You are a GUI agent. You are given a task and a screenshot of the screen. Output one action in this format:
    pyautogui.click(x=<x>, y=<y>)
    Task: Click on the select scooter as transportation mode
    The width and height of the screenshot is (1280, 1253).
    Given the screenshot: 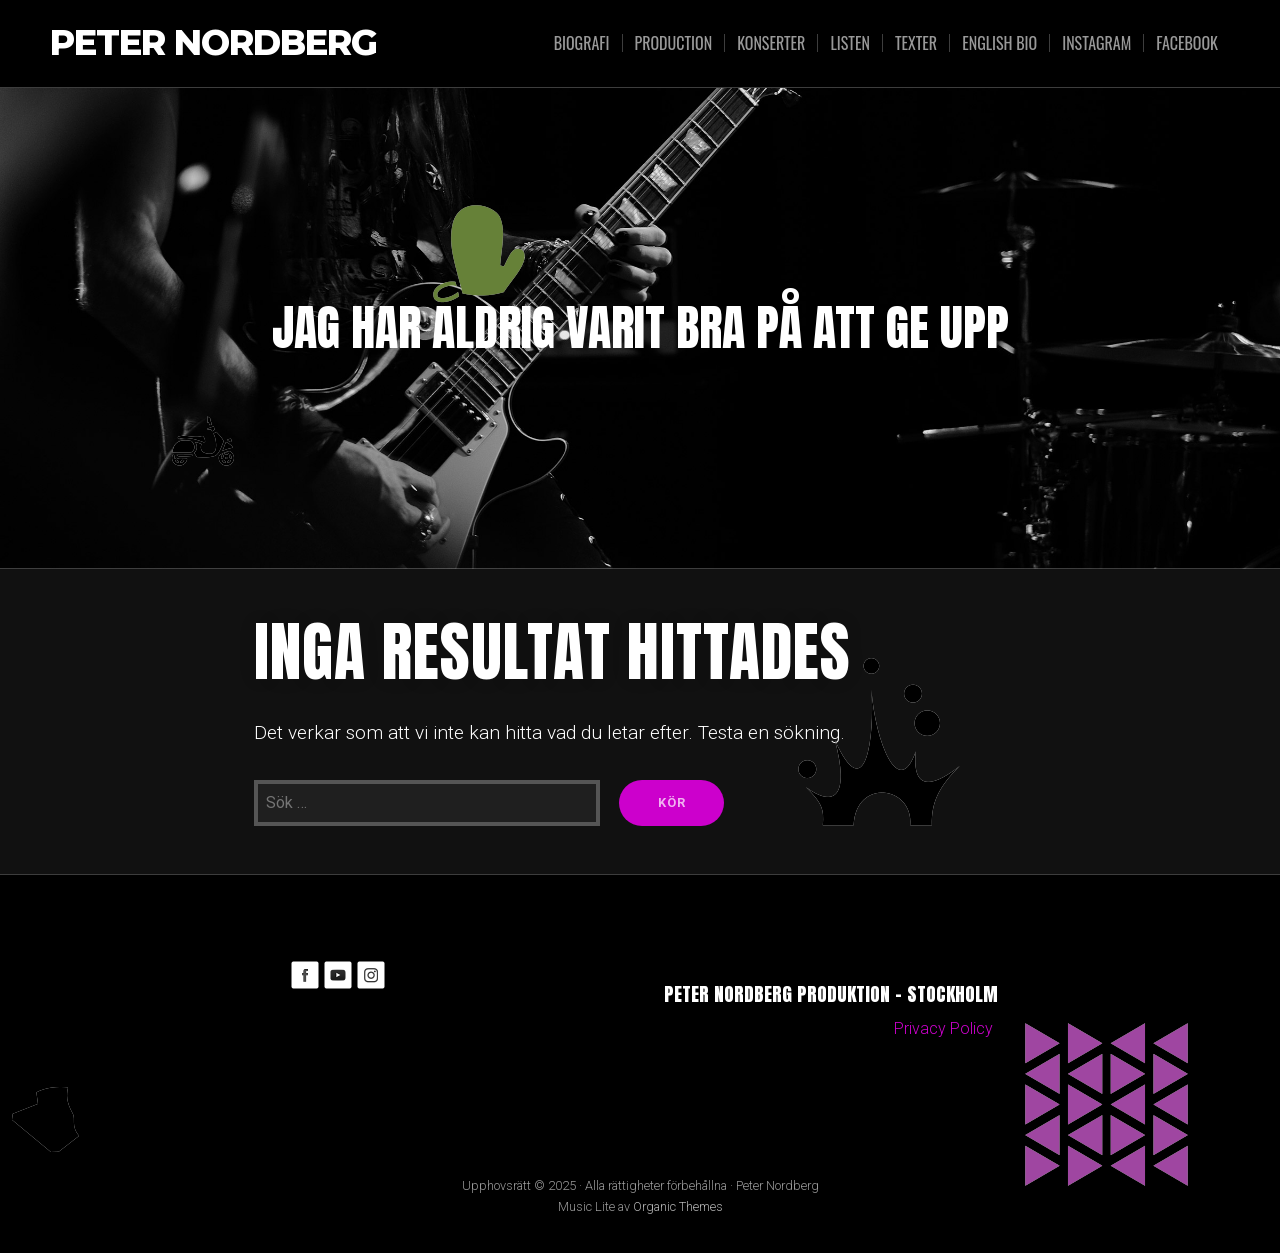 What is the action you would take?
    pyautogui.click(x=203, y=441)
    